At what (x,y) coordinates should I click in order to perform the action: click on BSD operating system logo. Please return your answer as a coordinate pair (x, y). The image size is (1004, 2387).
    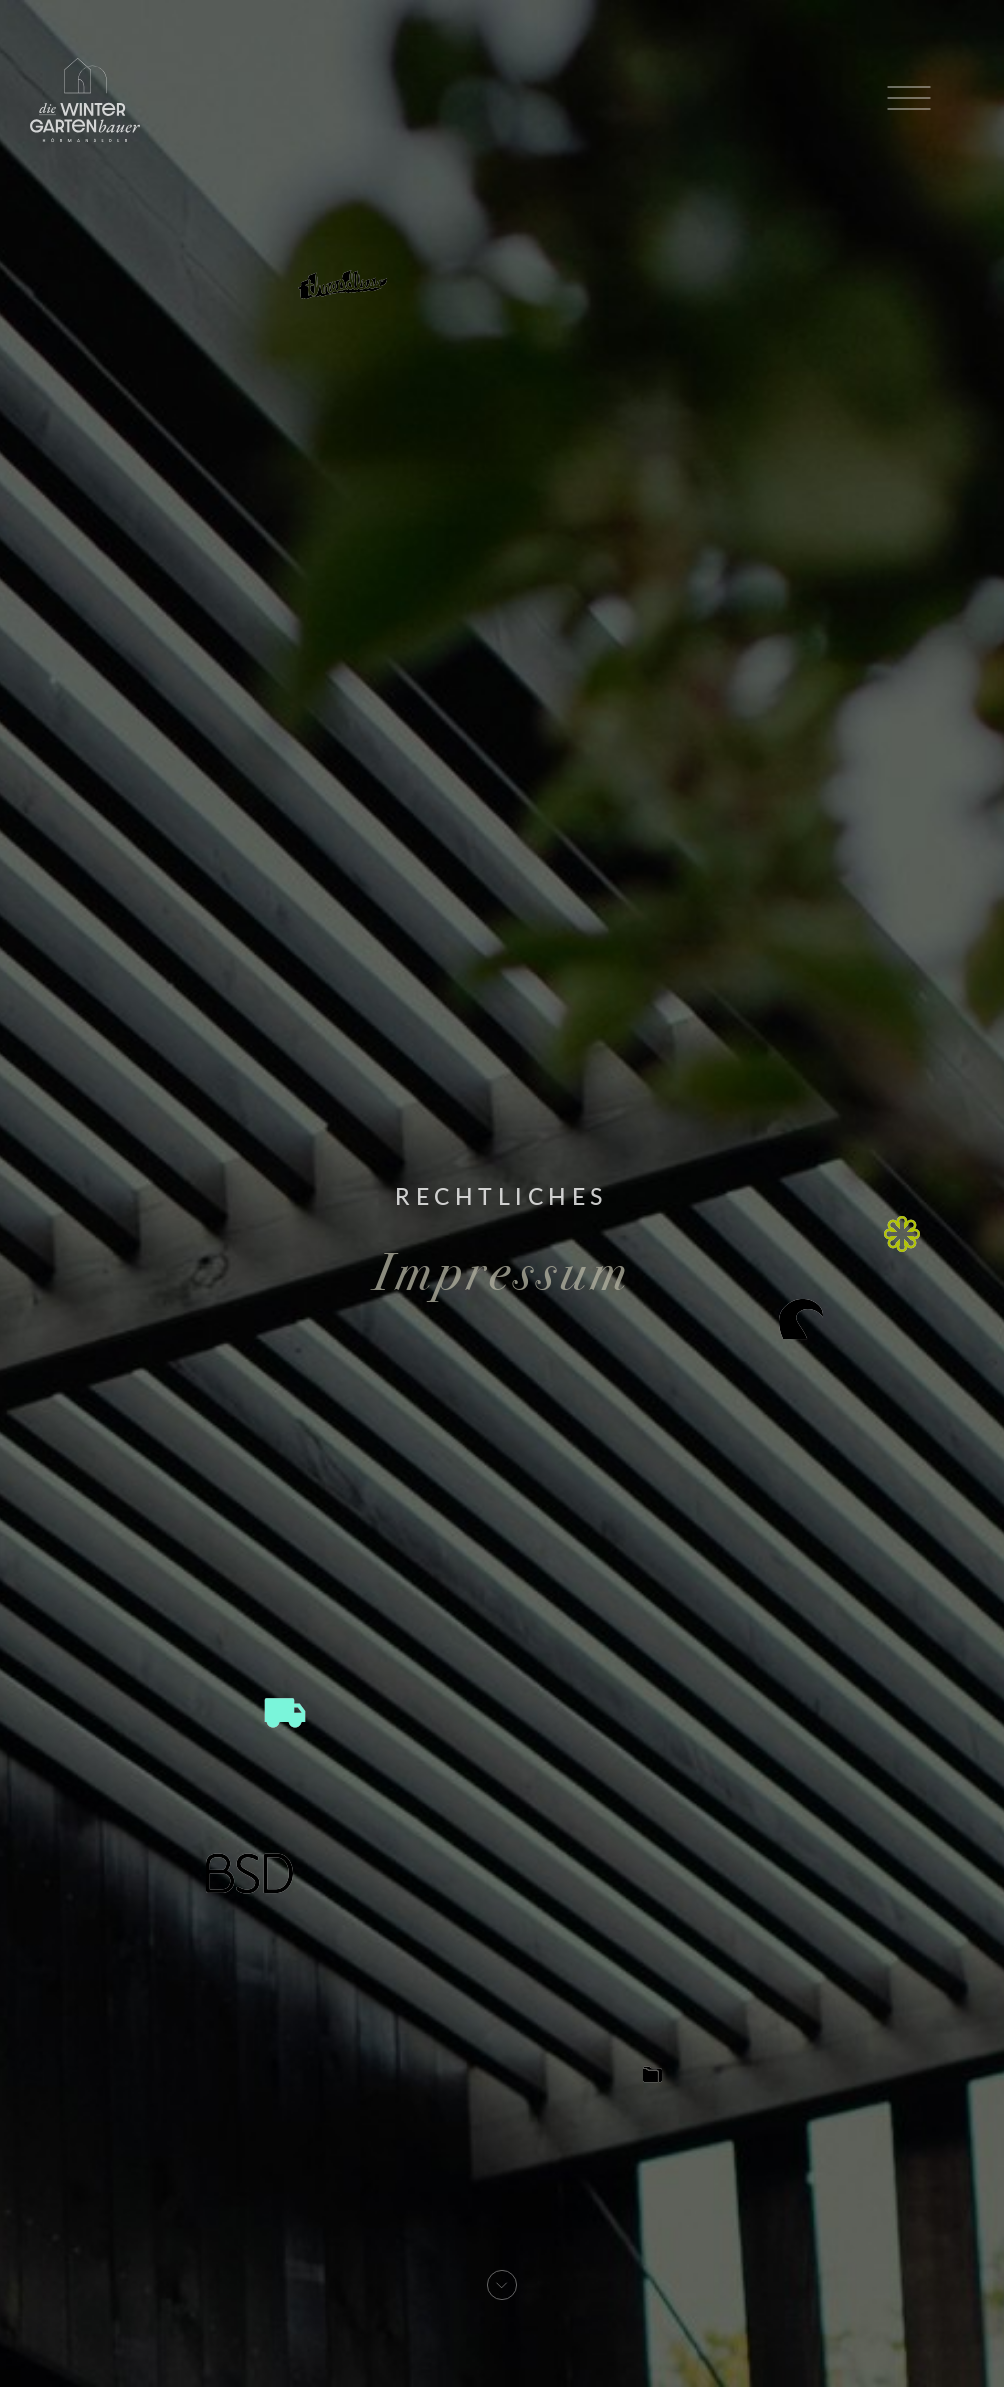
    Looking at the image, I should click on (249, 1873).